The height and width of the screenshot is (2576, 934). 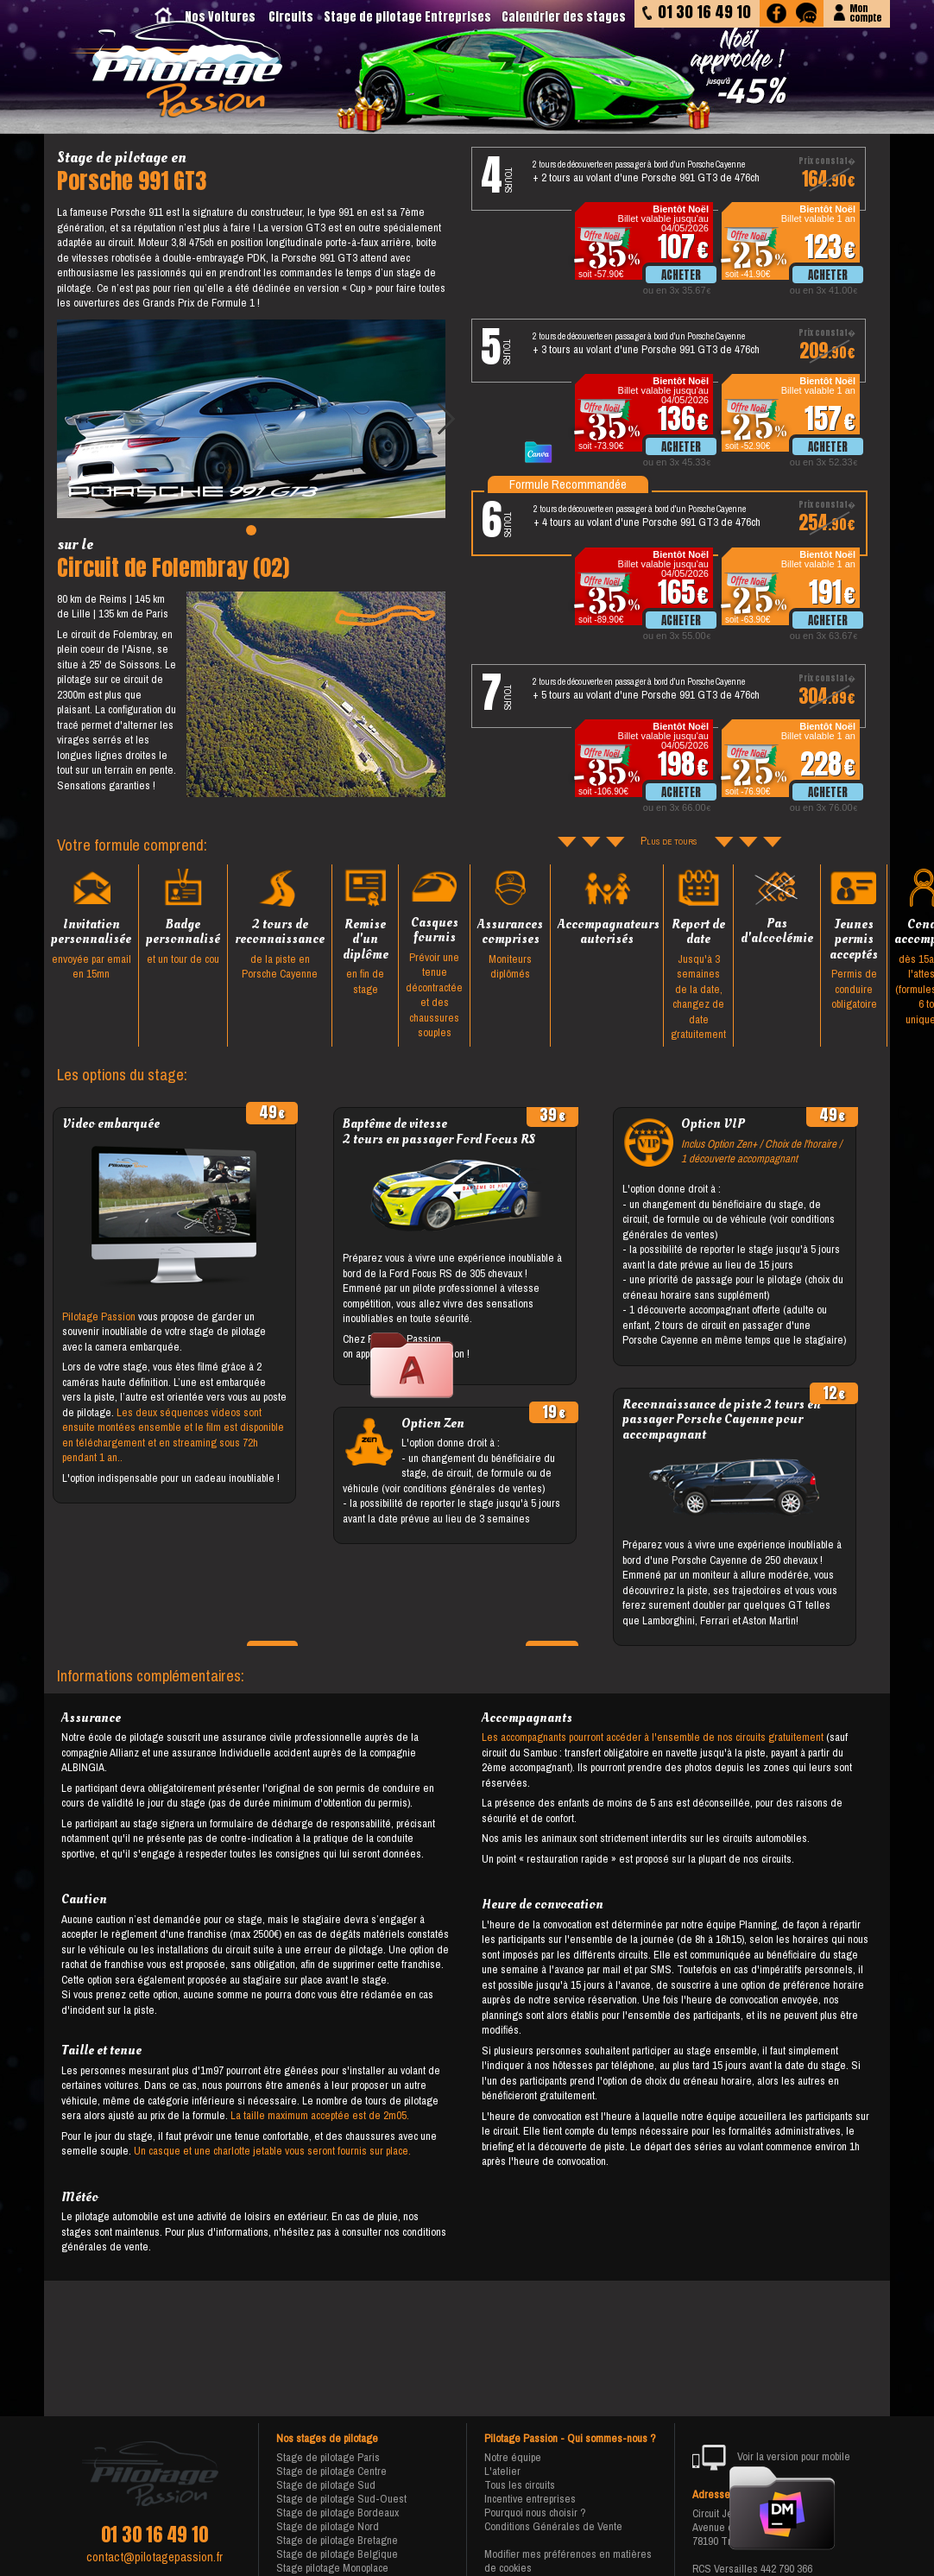 I want to click on open folder containing Canva project files, so click(x=538, y=453).